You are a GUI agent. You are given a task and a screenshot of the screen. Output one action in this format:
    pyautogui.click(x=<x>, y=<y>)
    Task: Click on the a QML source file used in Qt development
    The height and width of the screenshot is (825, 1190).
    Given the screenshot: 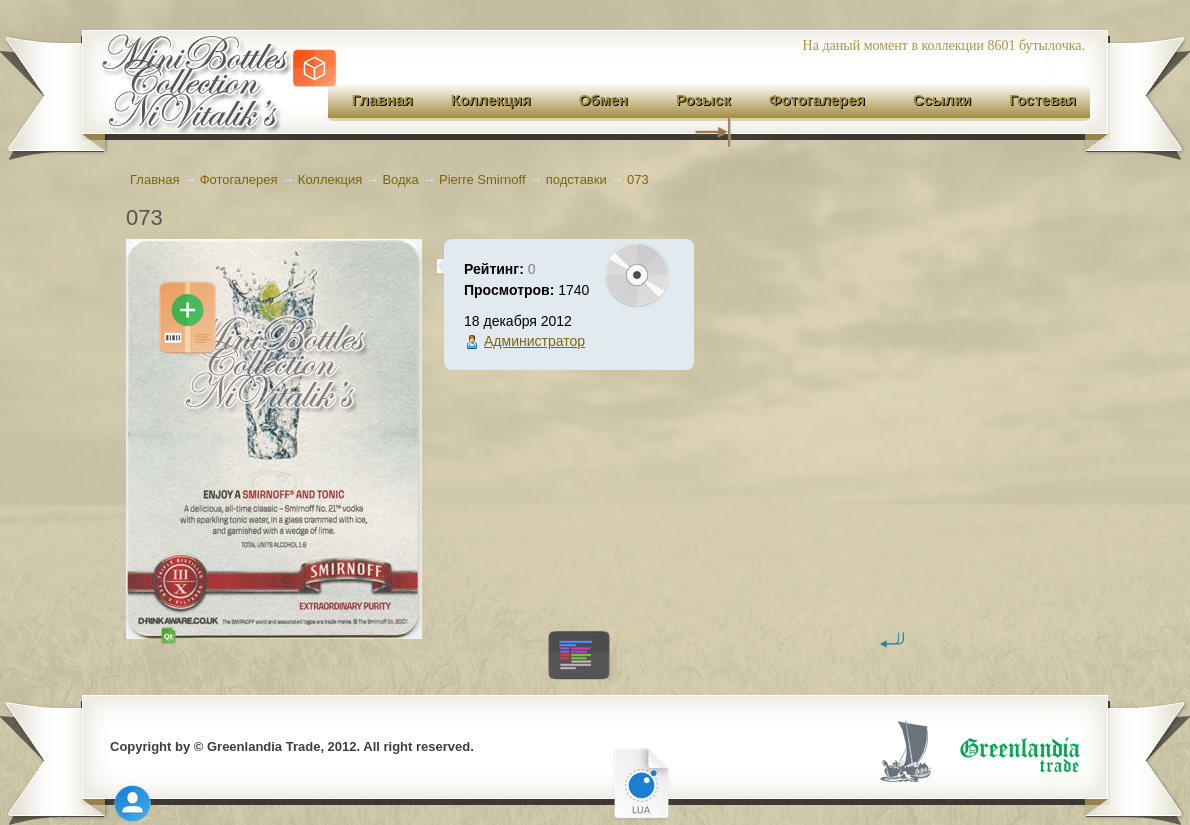 What is the action you would take?
    pyautogui.click(x=168, y=635)
    